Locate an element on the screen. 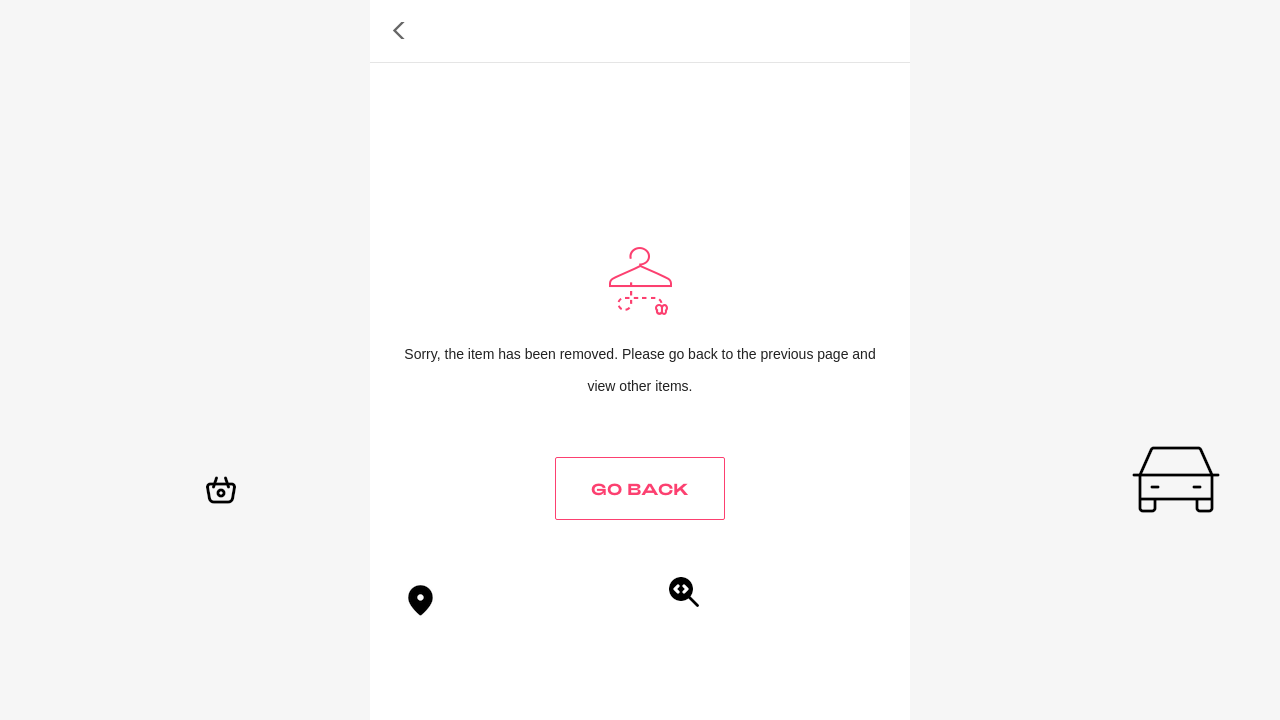 This screenshot has width=1280, height=720. access vehicle or car-related features is located at coordinates (1176, 481).